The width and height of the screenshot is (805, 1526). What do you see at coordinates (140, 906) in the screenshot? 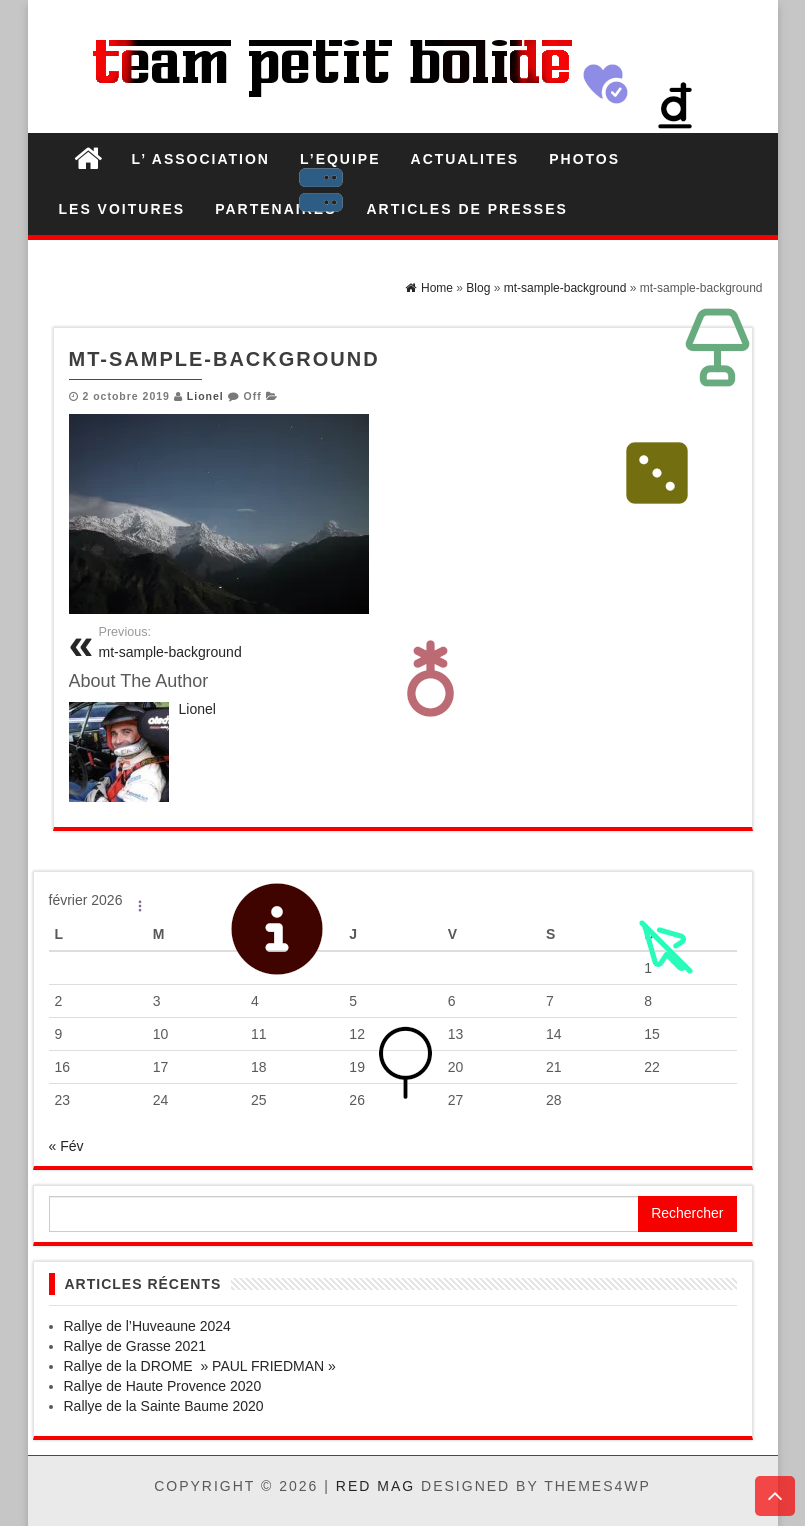
I see `open more options menu` at bounding box center [140, 906].